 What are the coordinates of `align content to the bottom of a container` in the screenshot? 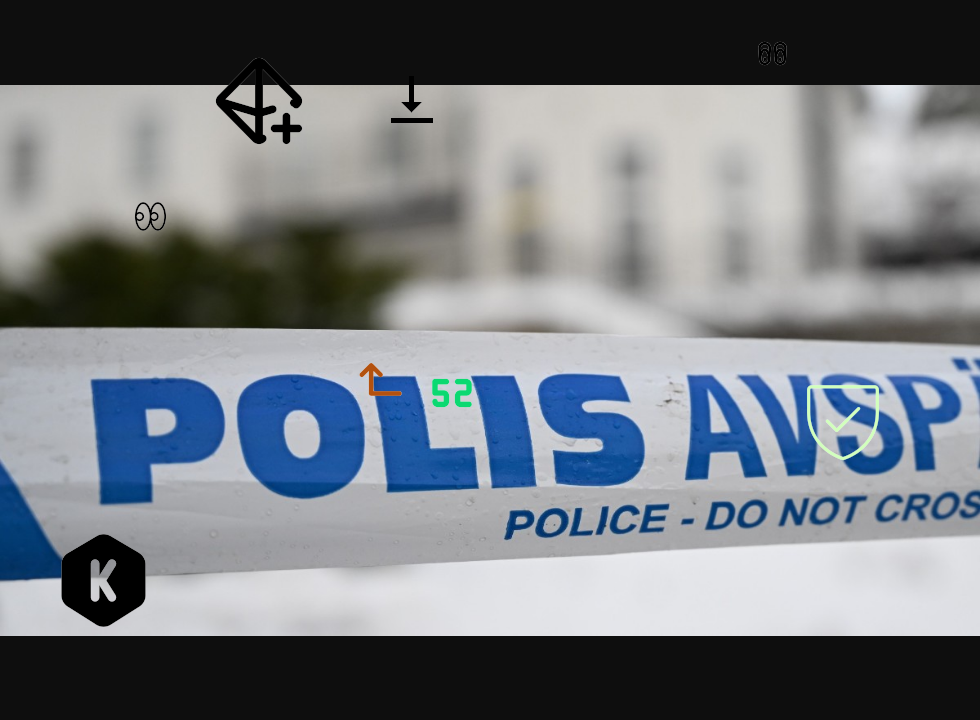 It's located at (411, 99).